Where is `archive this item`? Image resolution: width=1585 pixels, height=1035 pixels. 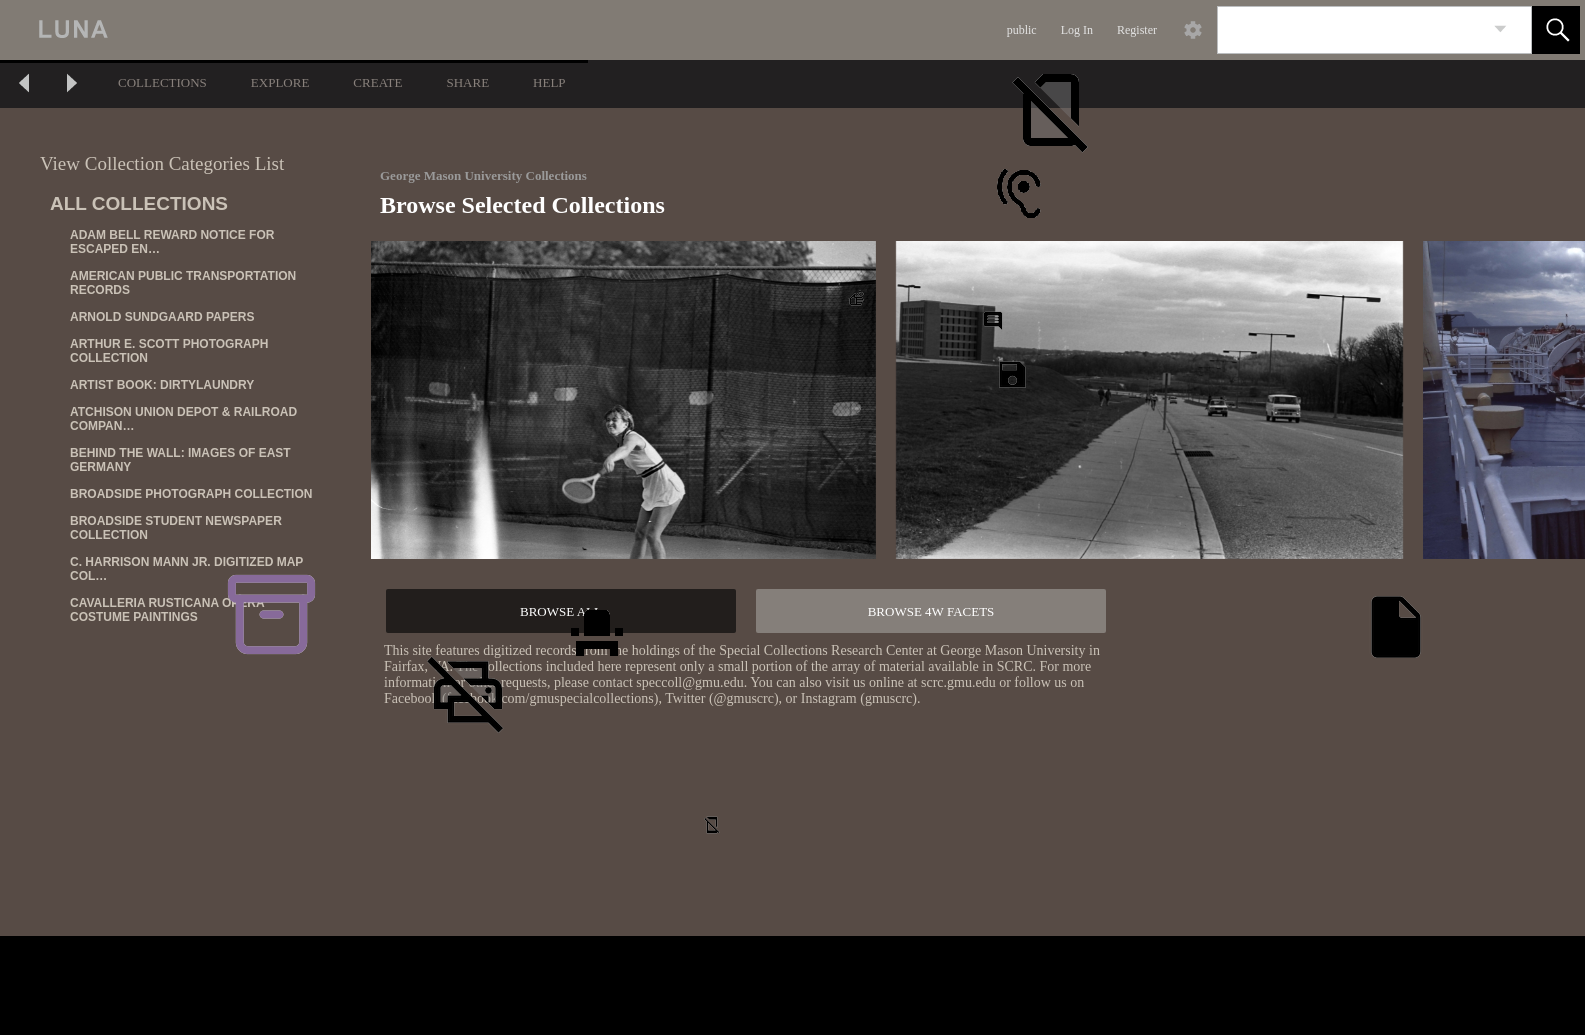 archive this item is located at coordinates (271, 614).